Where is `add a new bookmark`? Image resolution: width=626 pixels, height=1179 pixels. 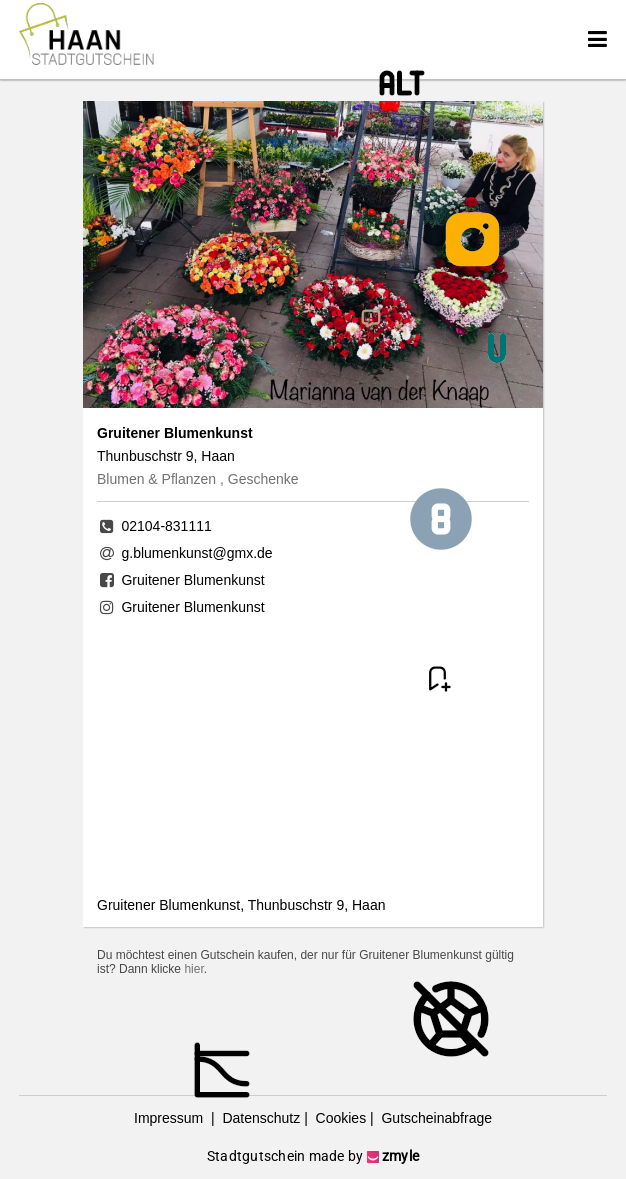 add a new bookmark is located at coordinates (437, 678).